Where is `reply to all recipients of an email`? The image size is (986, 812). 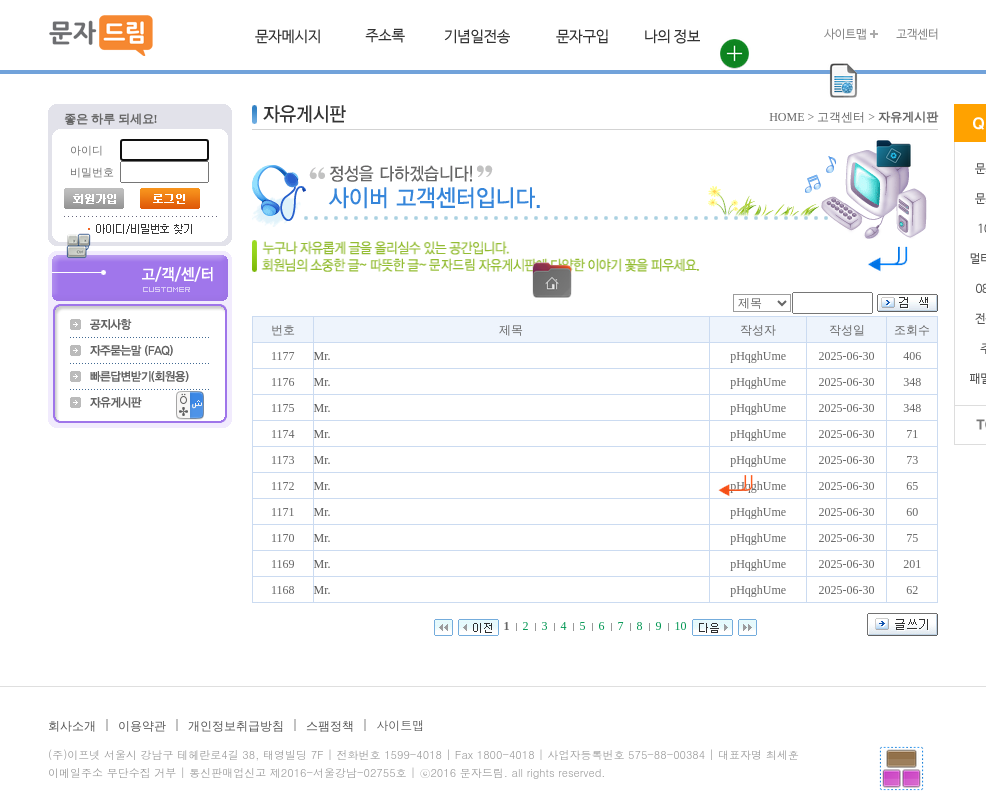 reply to all recipients of an email is located at coordinates (887, 256).